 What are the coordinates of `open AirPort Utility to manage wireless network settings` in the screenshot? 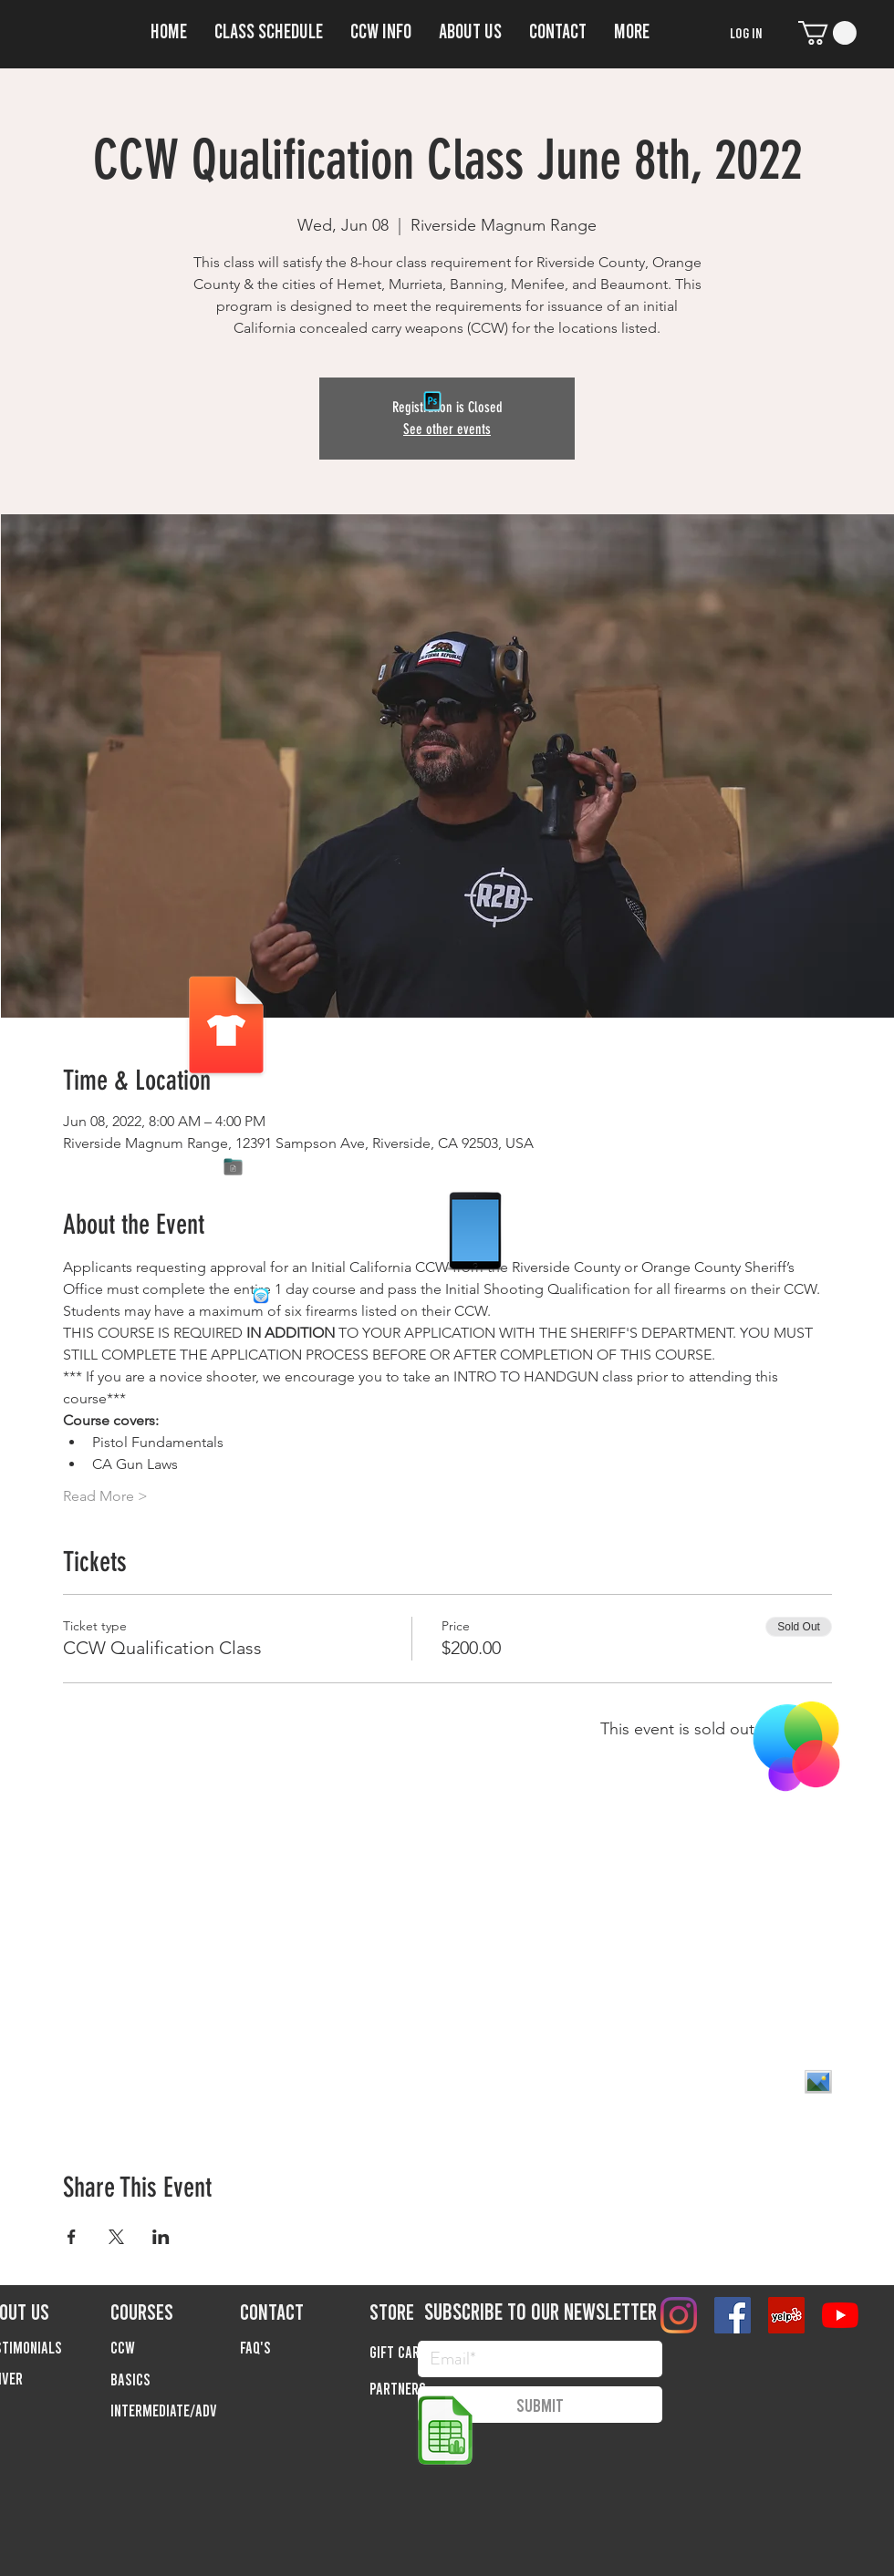 It's located at (261, 1296).